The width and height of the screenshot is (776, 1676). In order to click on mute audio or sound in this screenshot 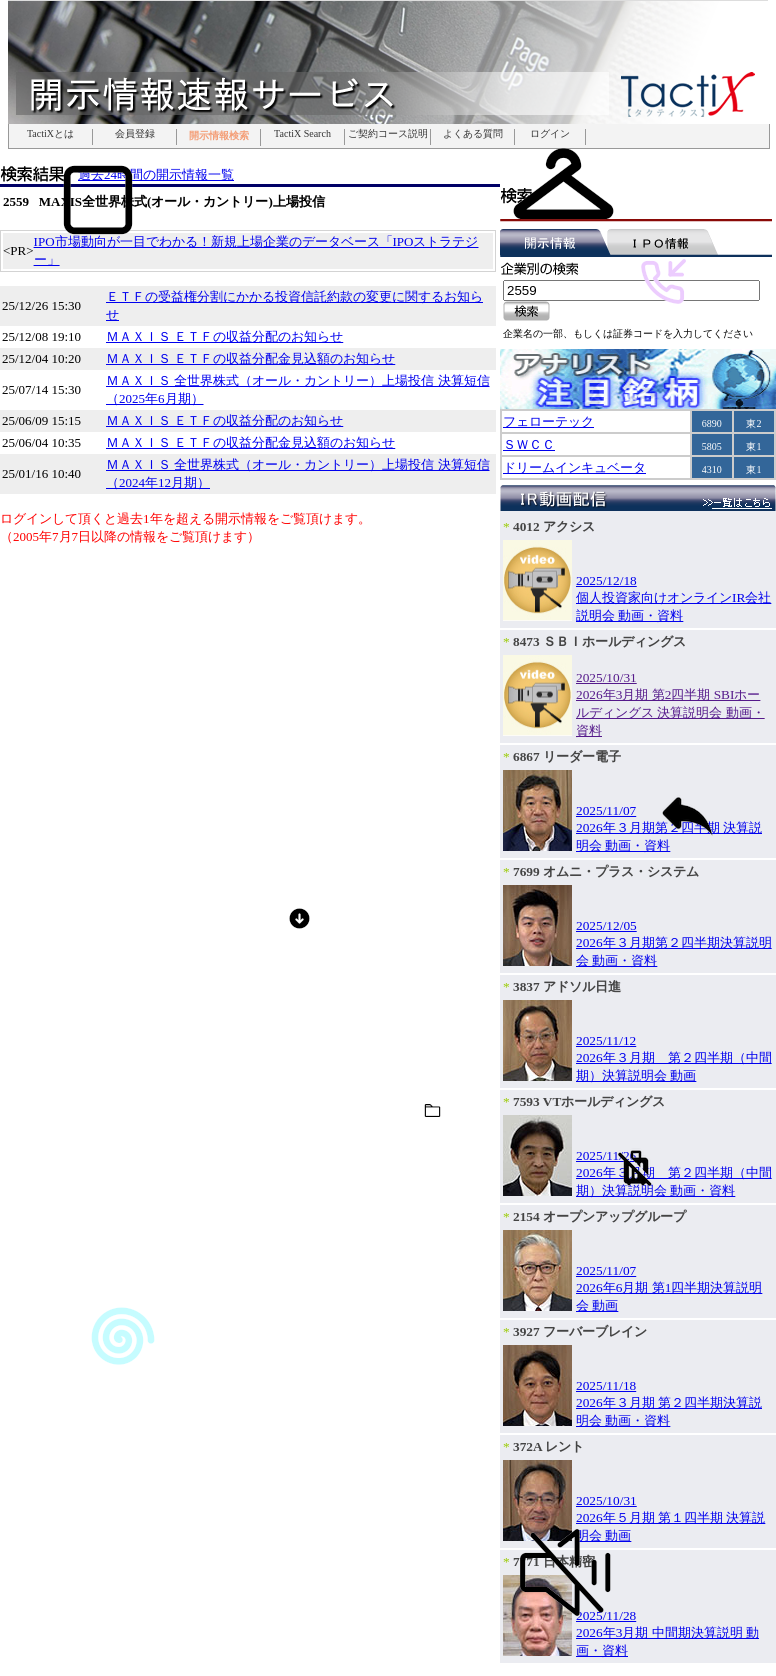, I will do `click(563, 1572)`.